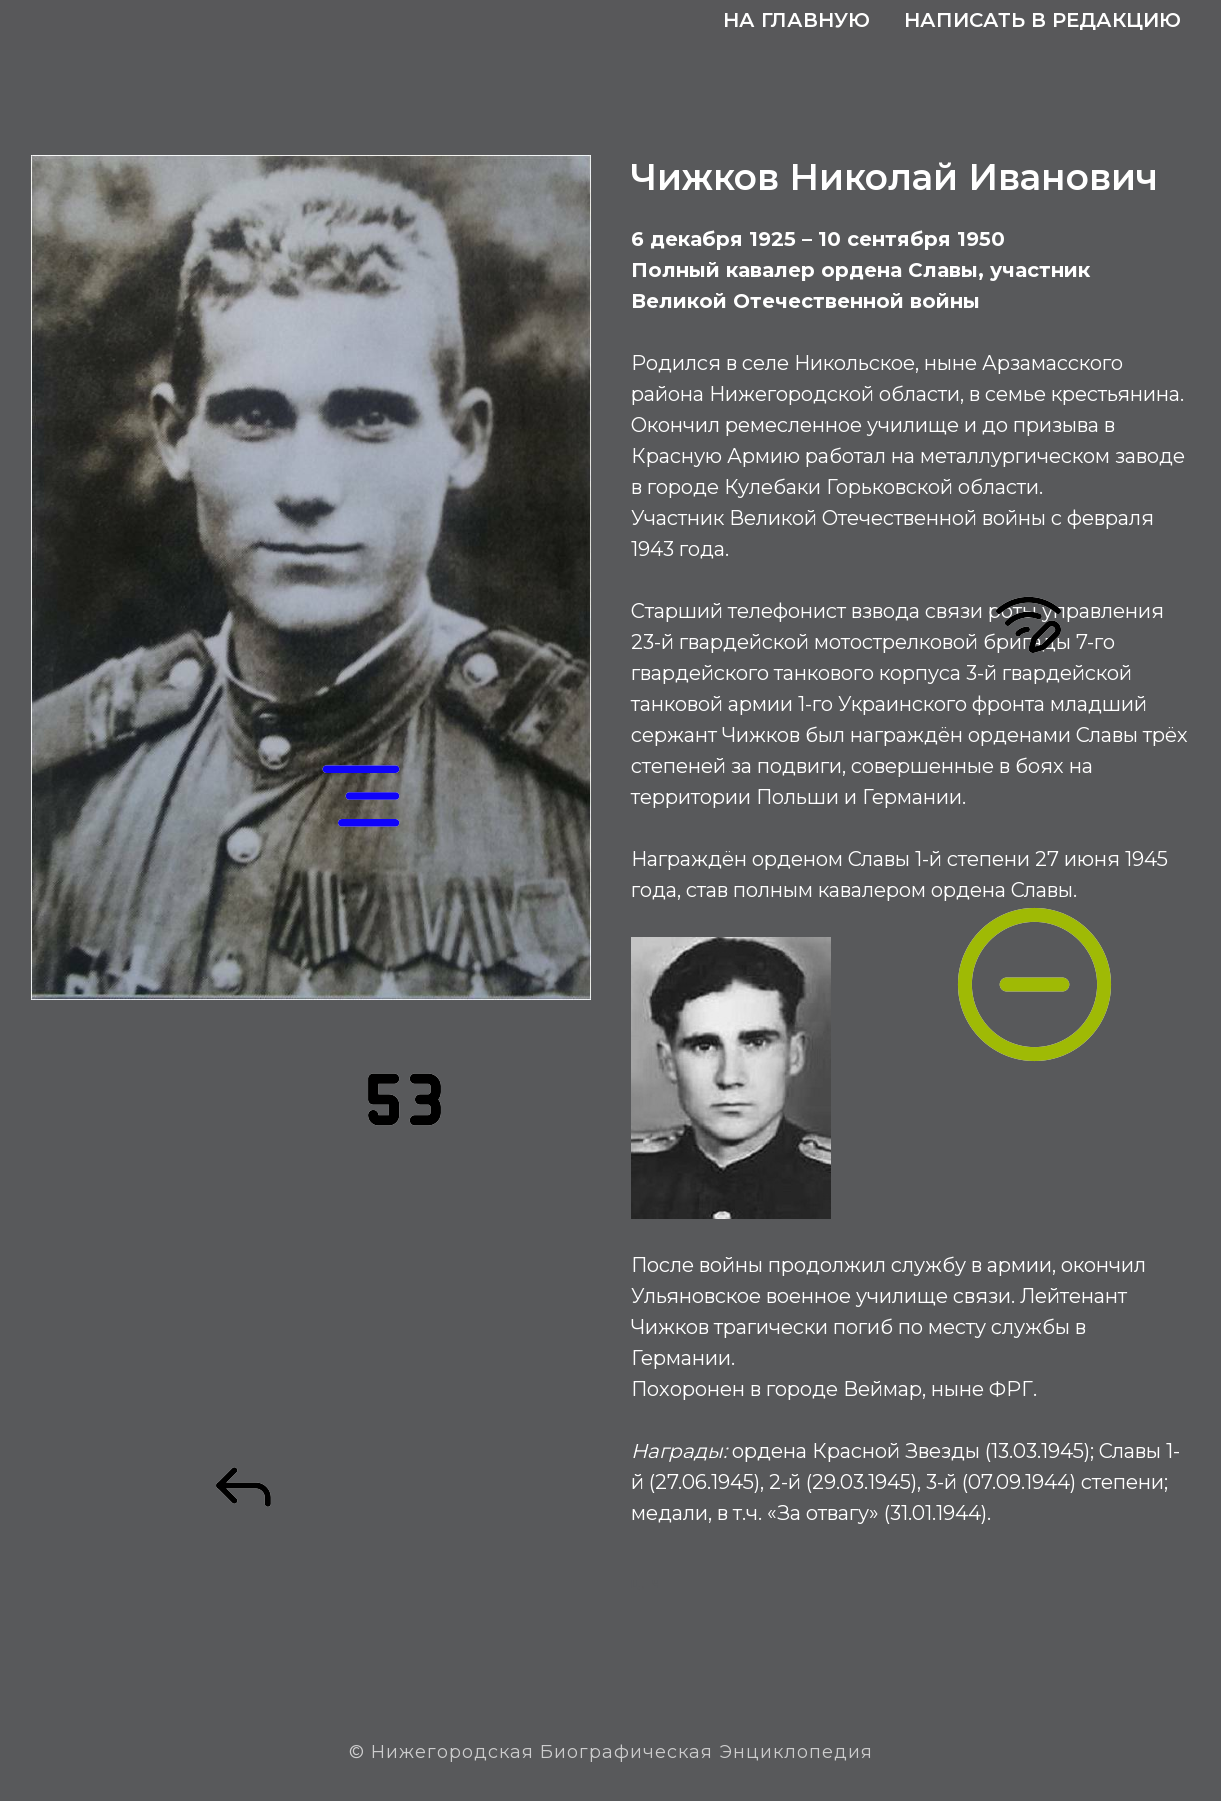 The image size is (1221, 1801). What do you see at coordinates (1028, 620) in the screenshot?
I see `edit or rename wifi network settings` at bounding box center [1028, 620].